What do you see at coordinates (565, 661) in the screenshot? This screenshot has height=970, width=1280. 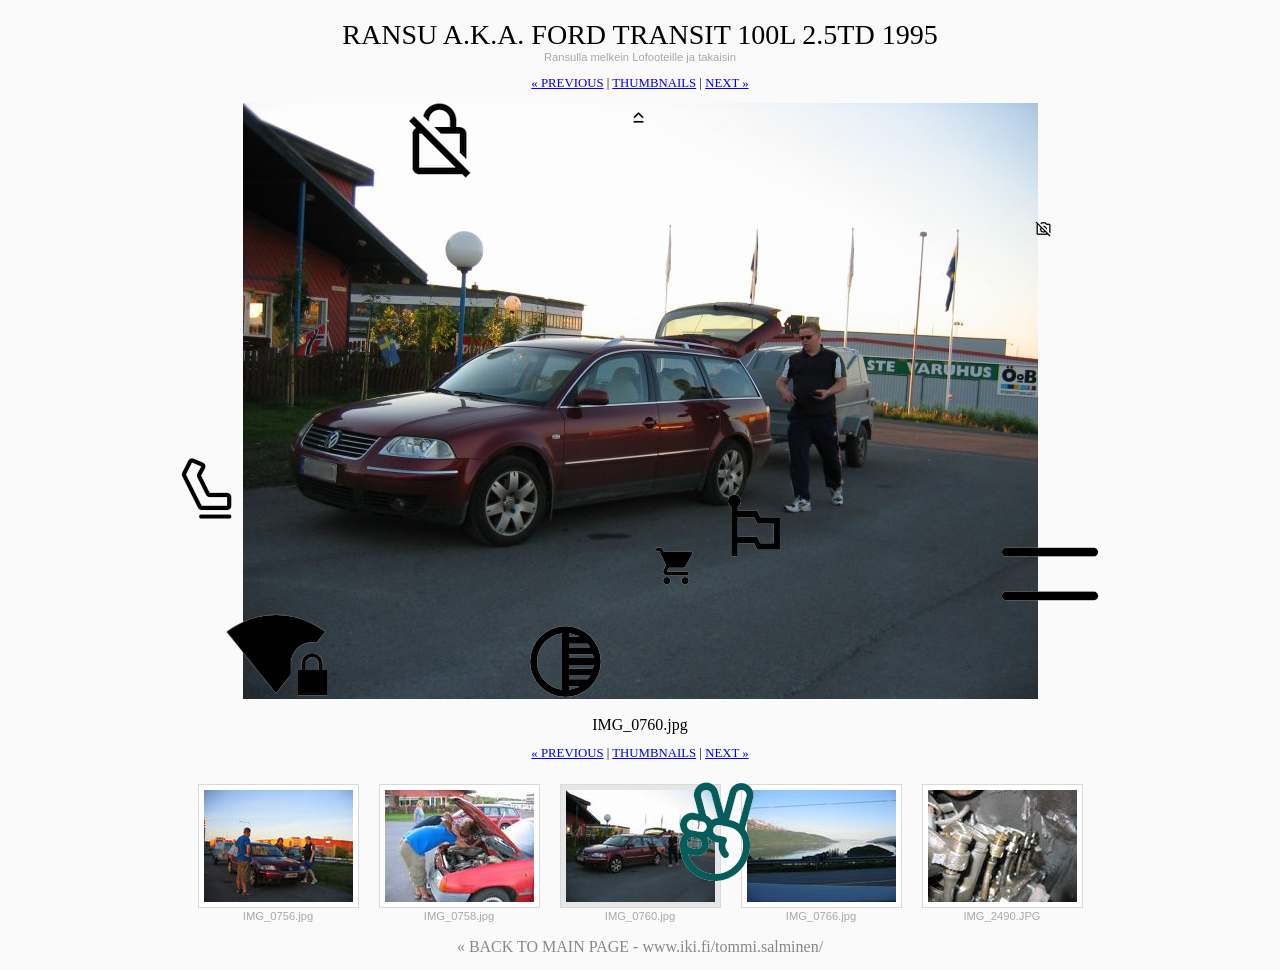 I see `adjust image contrast settings` at bounding box center [565, 661].